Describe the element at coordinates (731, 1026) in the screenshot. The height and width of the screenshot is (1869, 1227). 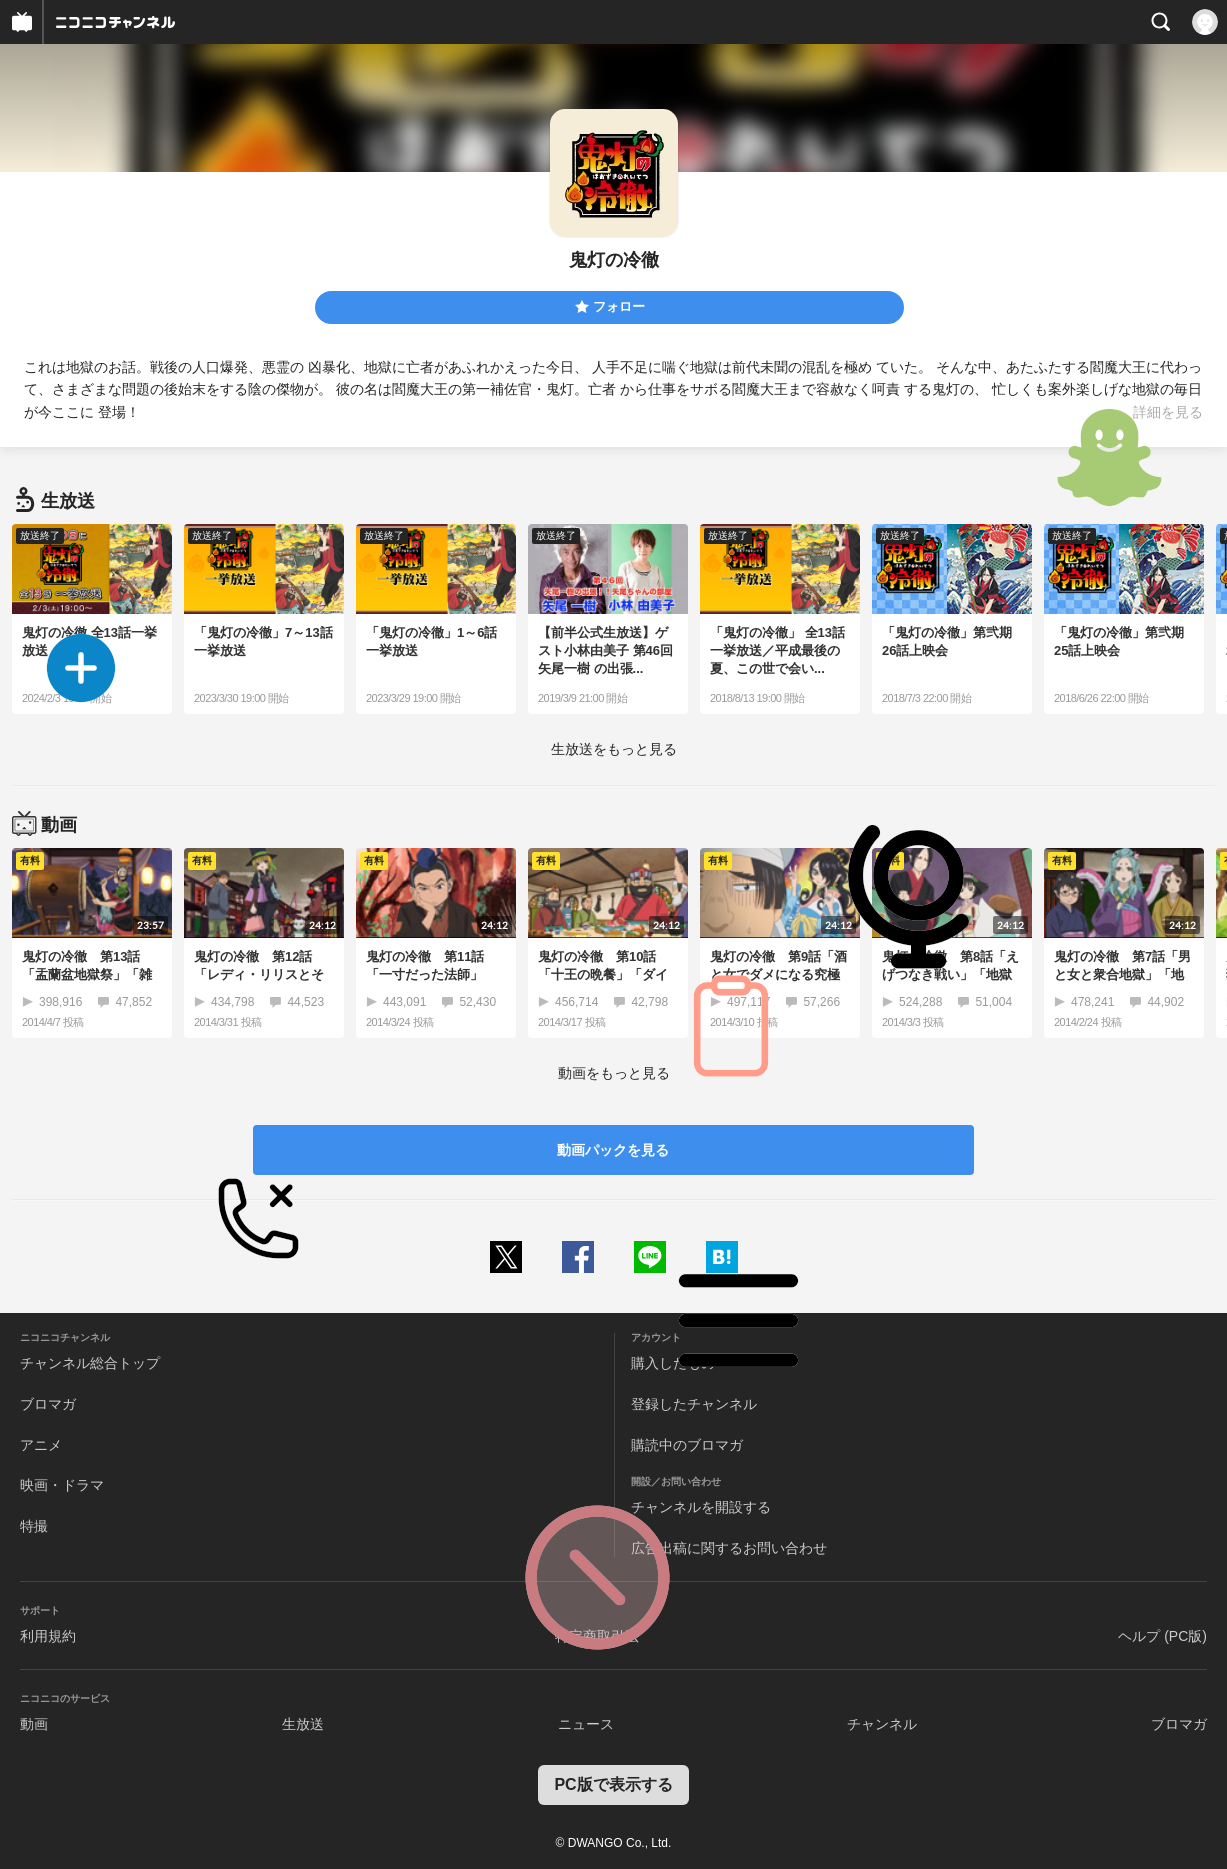
I see `access clipboard contents` at that location.